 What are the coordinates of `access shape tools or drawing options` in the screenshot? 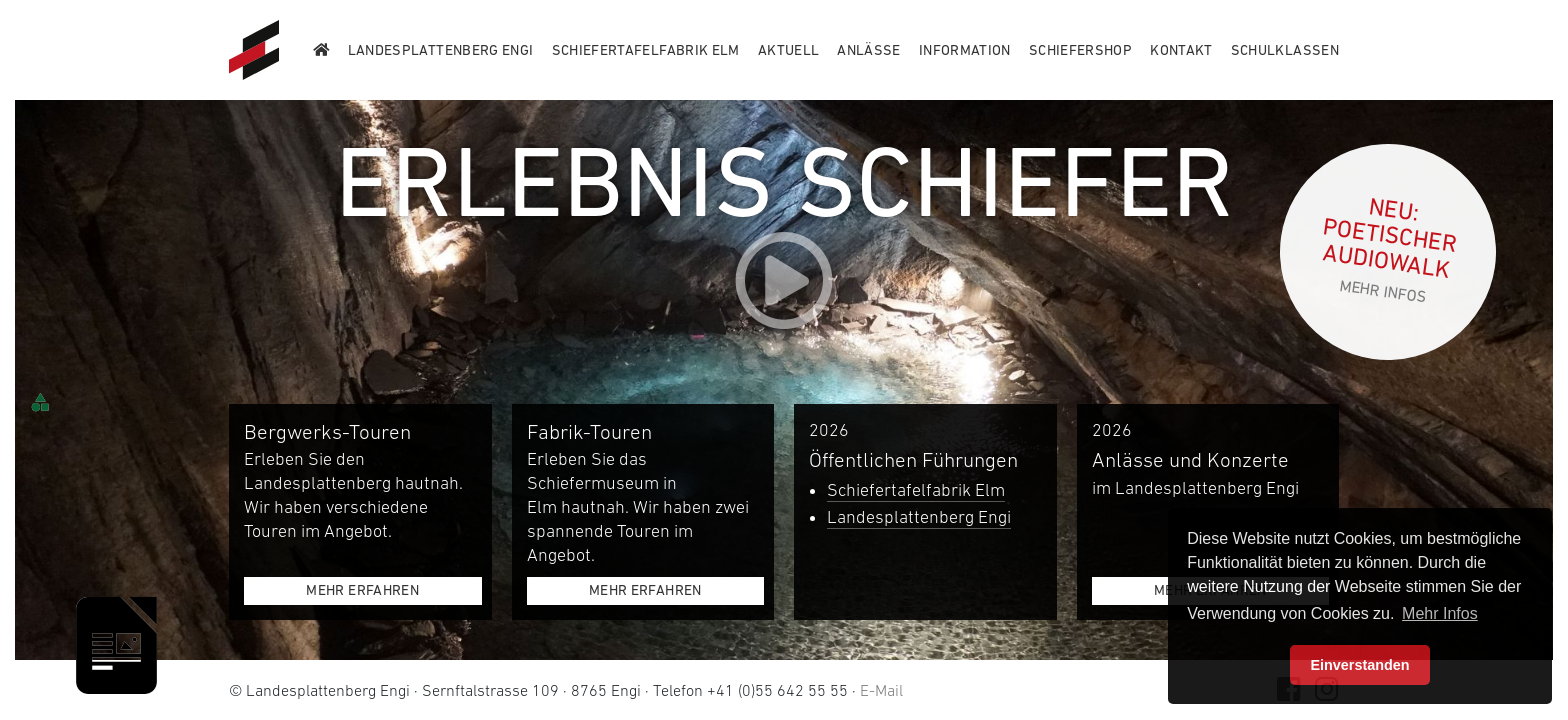 It's located at (40, 402).